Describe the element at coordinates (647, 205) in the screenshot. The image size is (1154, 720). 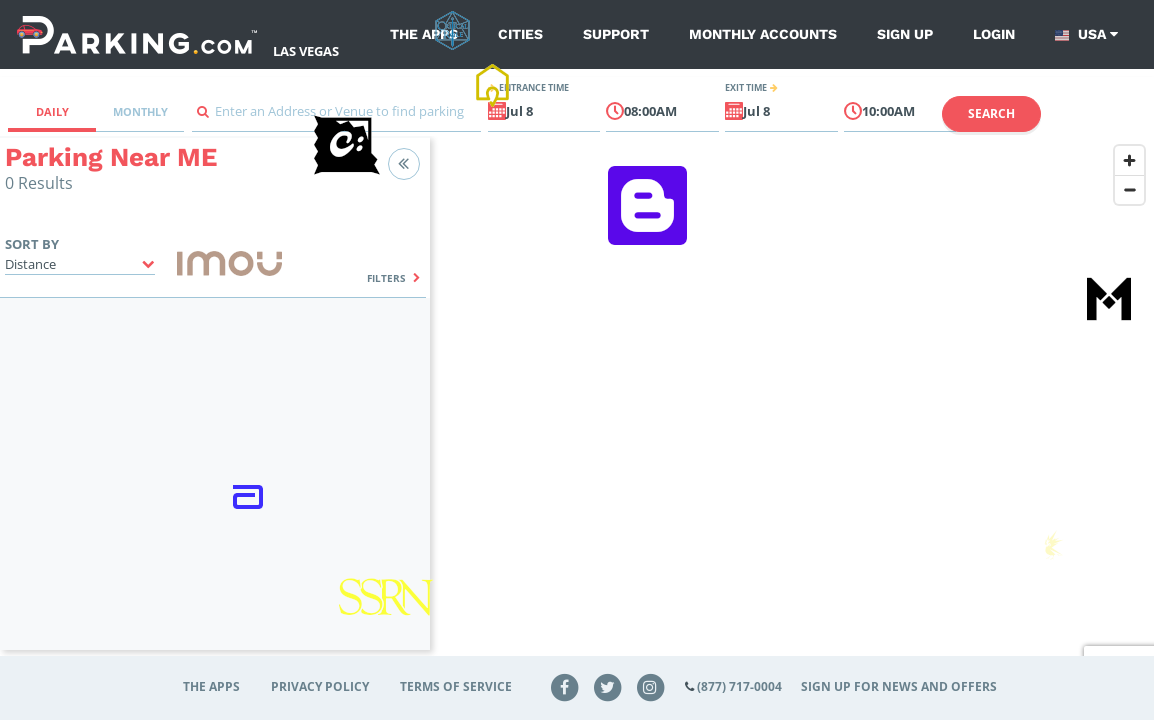
I see `open Blogger app` at that location.